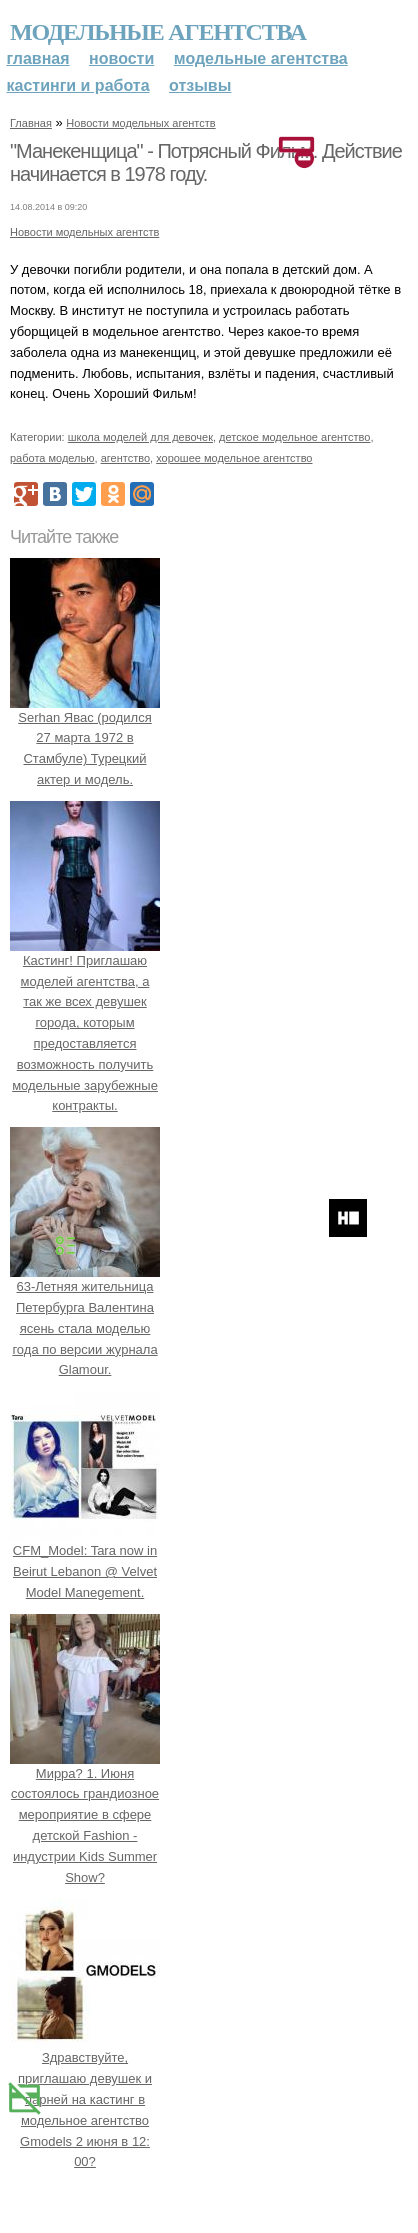 The image size is (418, 2233). What do you see at coordinates (24, 2098) in the screenshot?
I see `indicates no credit card required` at bounding box center [24, 2098].